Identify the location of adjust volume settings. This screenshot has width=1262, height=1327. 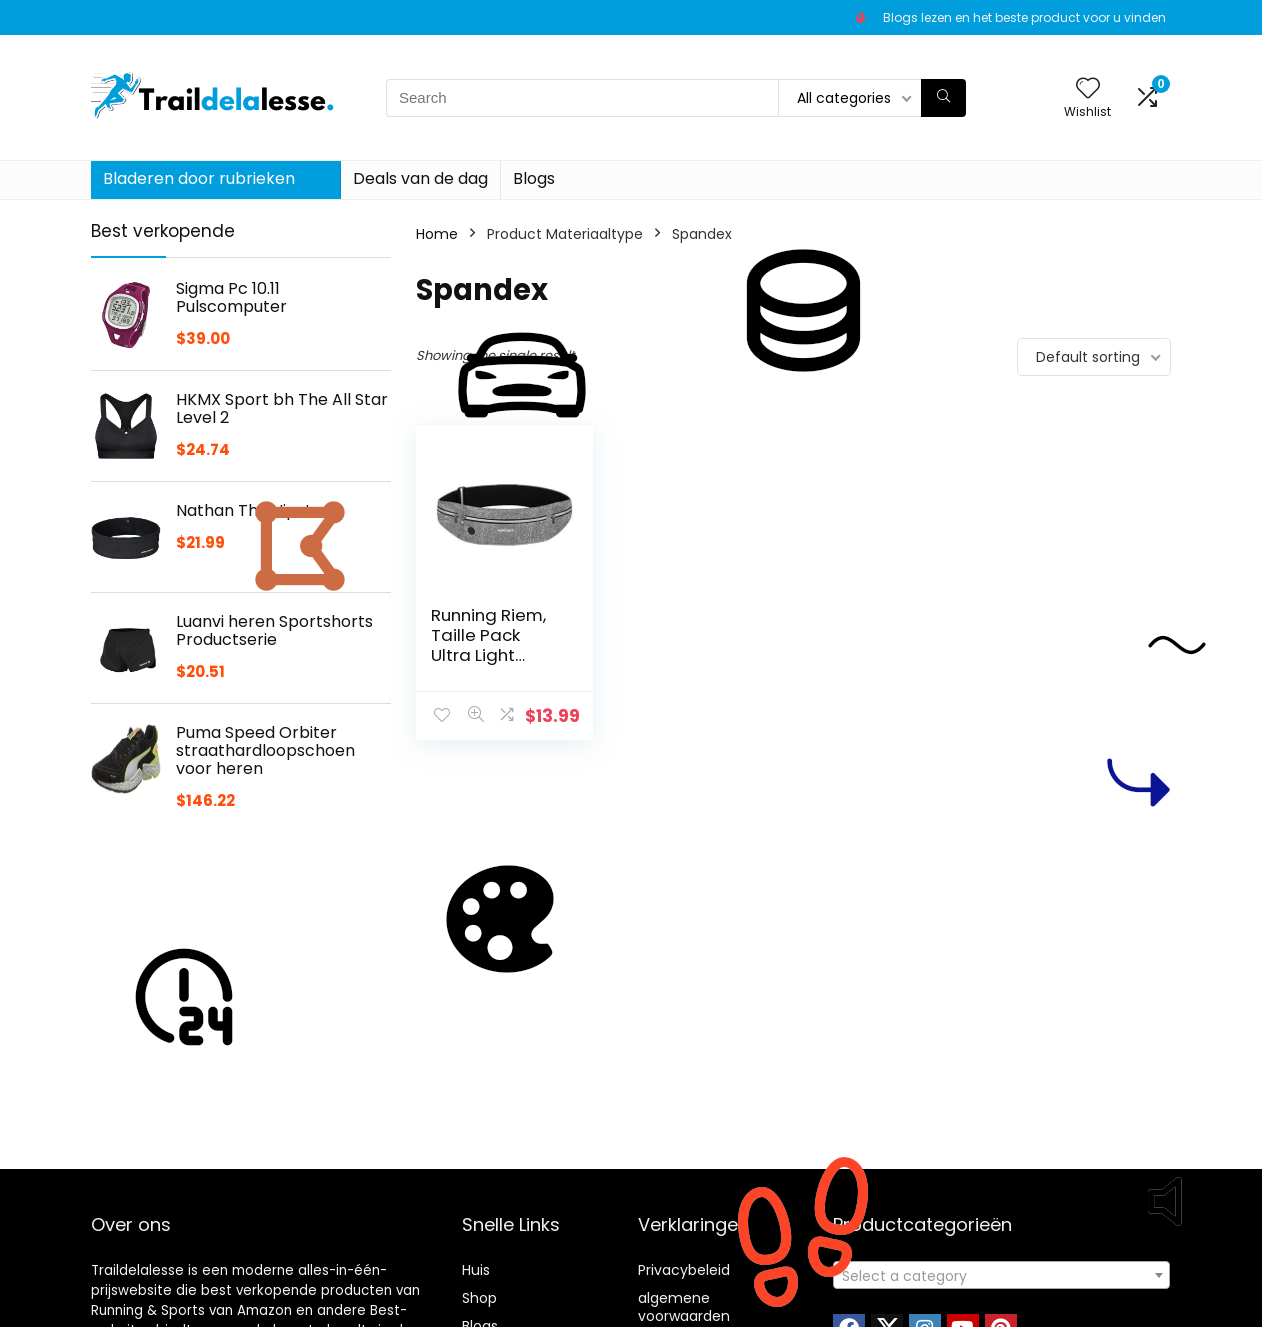
(1181, 1201).